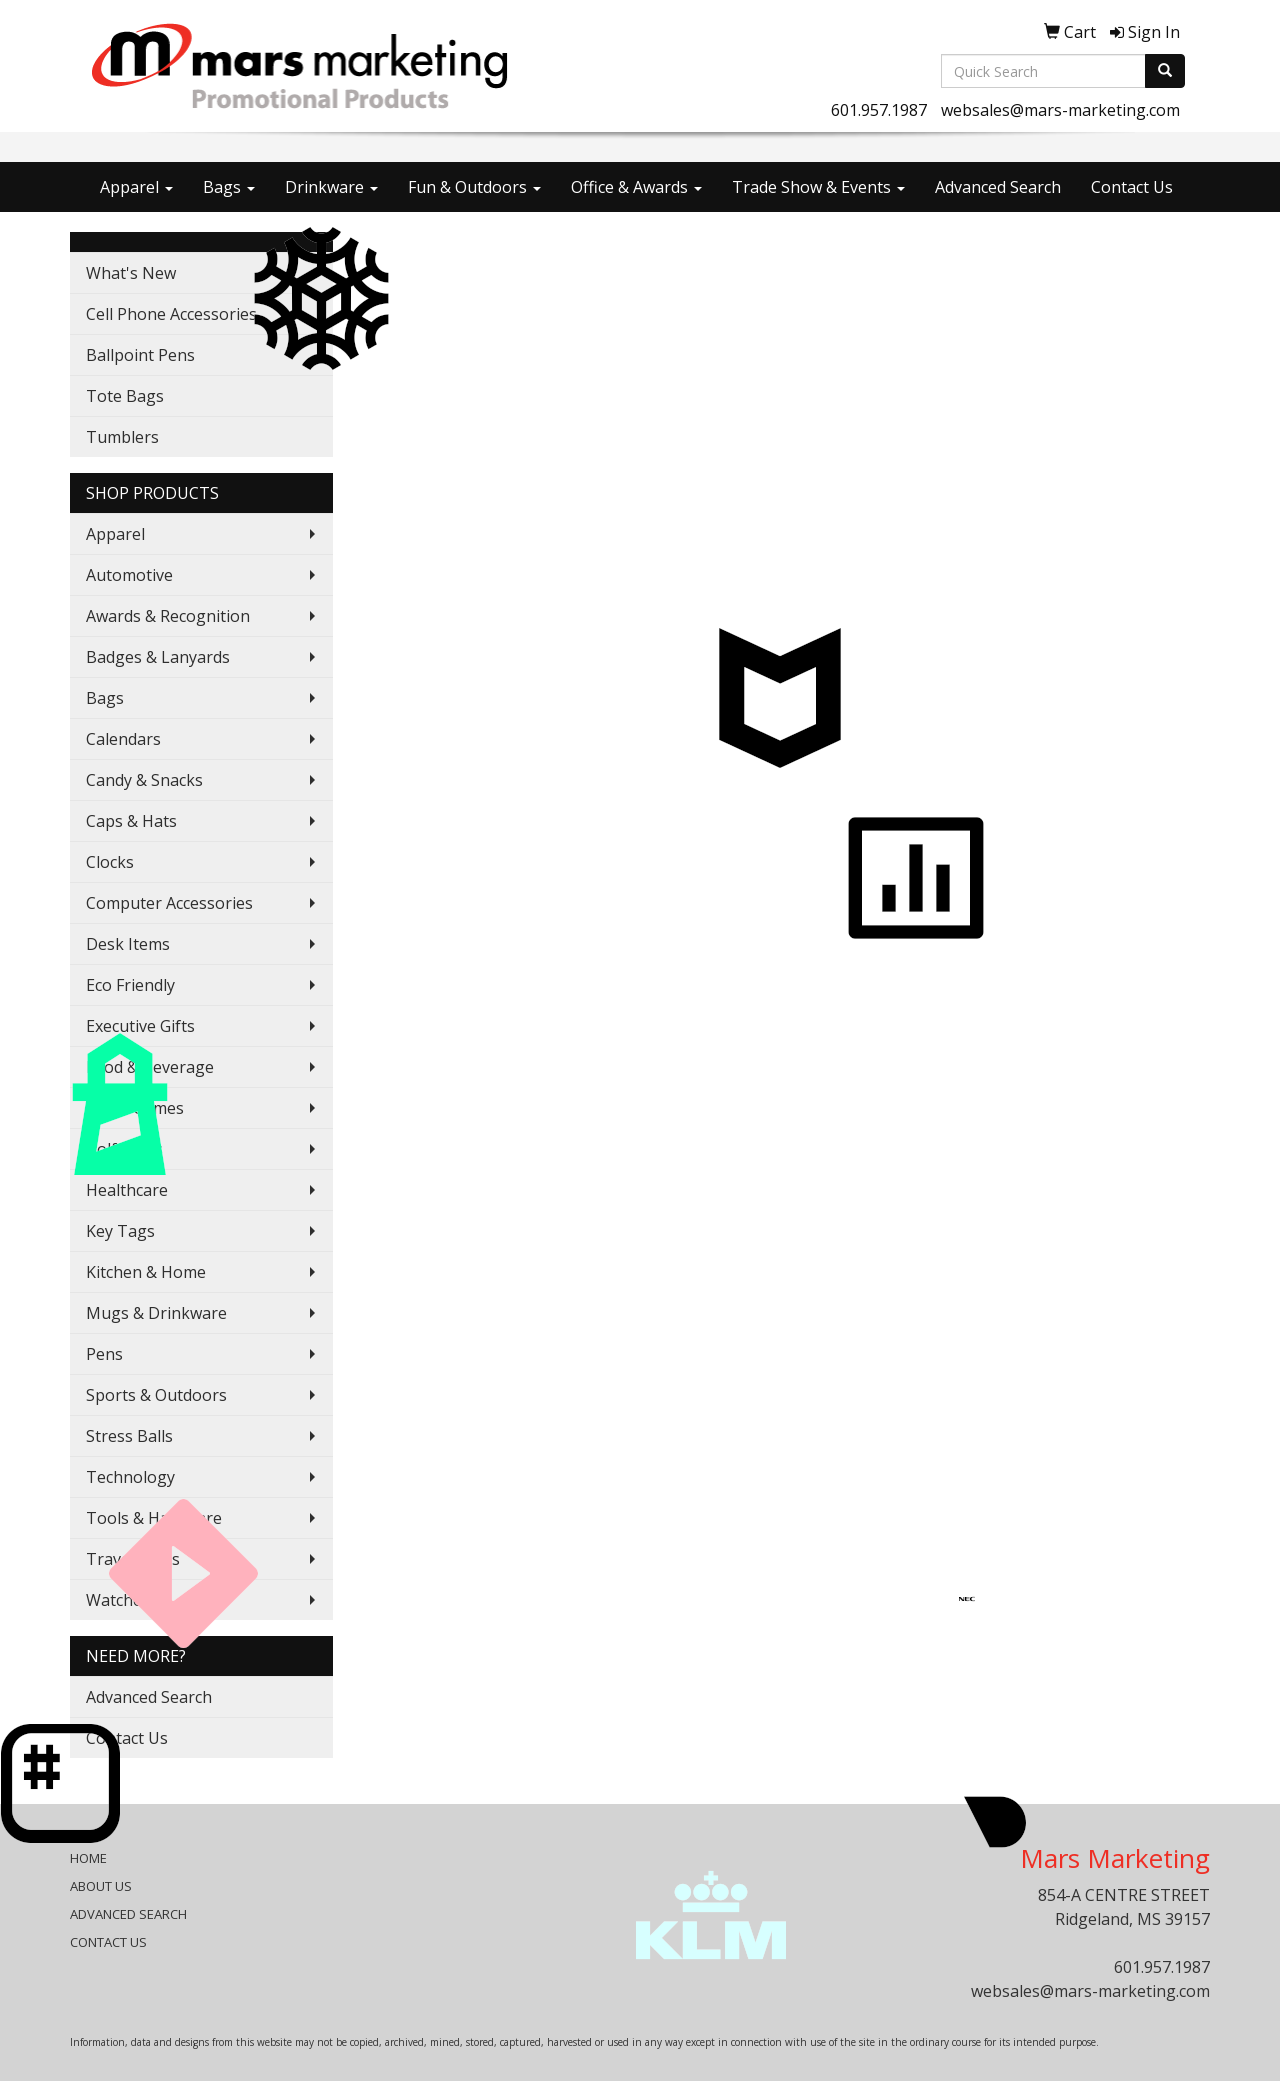 The width and height of the screenshot is (1280, 2081). What do you see at coordinates (995, 1822) in the screenshot?
I see `open netdata monitoring dashboard` at bounding box center [995, 1822].